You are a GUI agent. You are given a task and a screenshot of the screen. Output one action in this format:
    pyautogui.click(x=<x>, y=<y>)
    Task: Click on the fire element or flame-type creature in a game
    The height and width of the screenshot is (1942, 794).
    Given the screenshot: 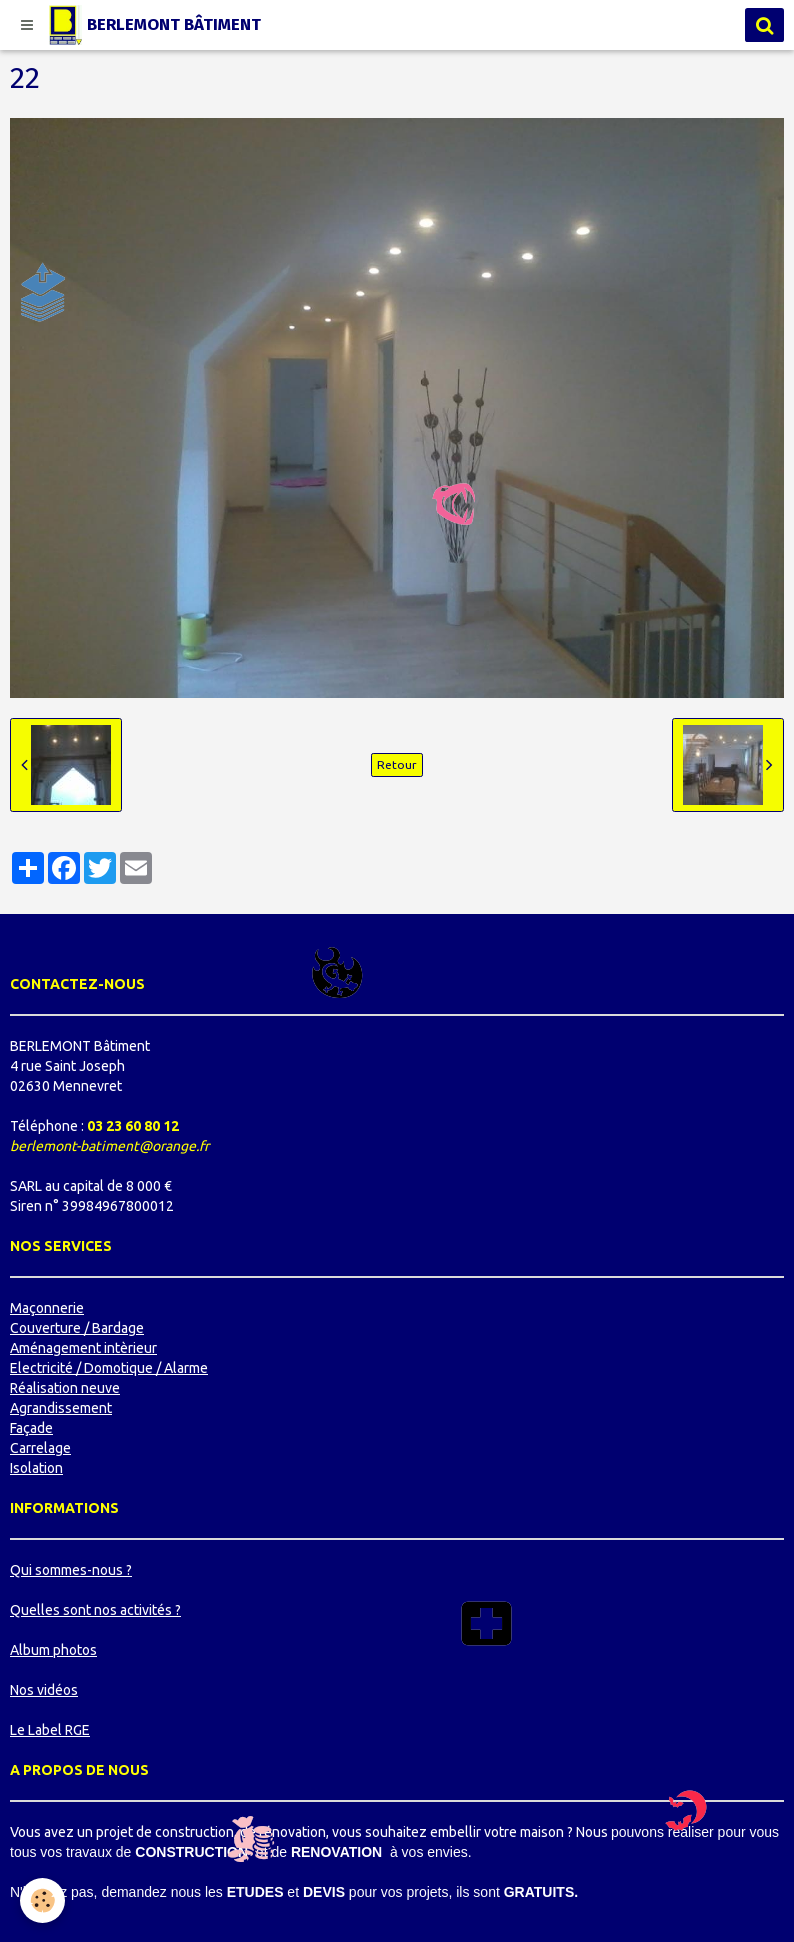 What is the action you would take?
    pyautogui.click(x=336, y=972)
    